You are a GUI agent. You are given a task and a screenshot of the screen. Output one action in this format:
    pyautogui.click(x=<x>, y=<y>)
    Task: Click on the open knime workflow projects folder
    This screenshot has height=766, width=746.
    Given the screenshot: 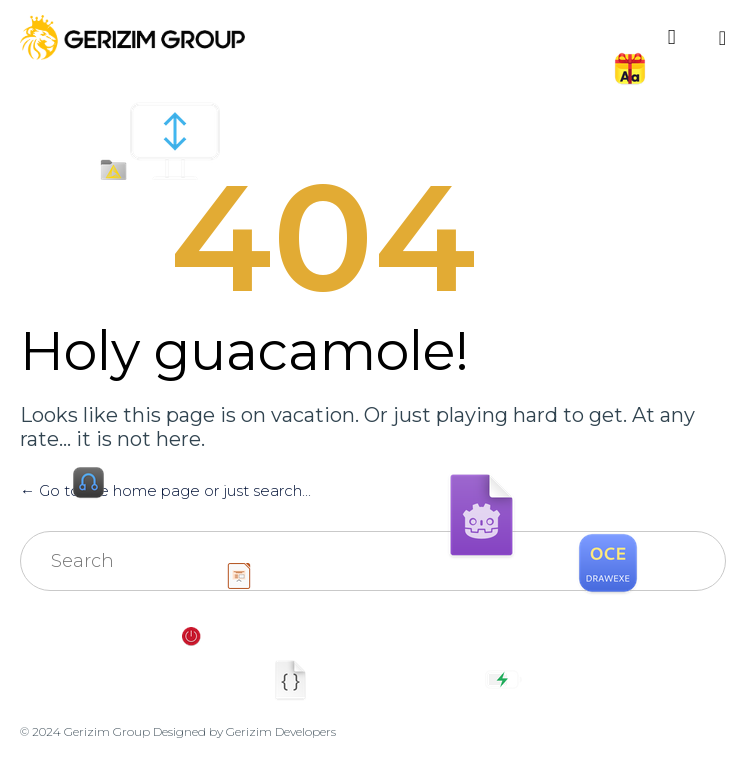 What is the action you would take?
    pyautogui.click(x=113, y=170)
    